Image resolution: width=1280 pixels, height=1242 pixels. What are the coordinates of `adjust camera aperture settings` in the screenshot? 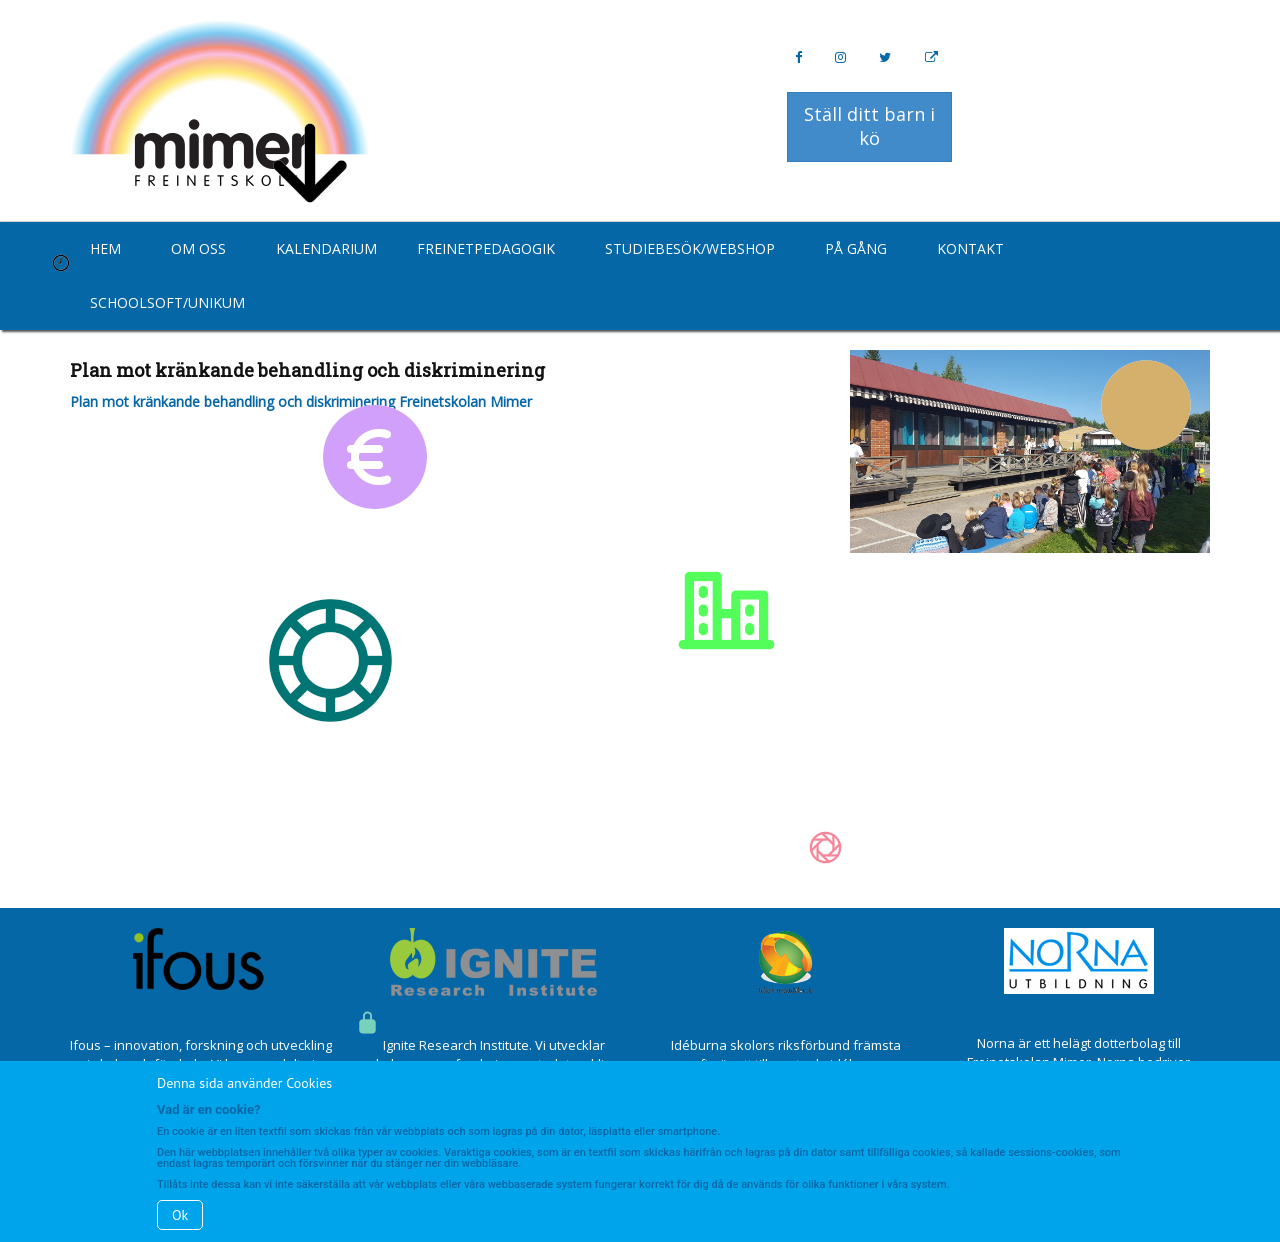 It's located at (825, 847).